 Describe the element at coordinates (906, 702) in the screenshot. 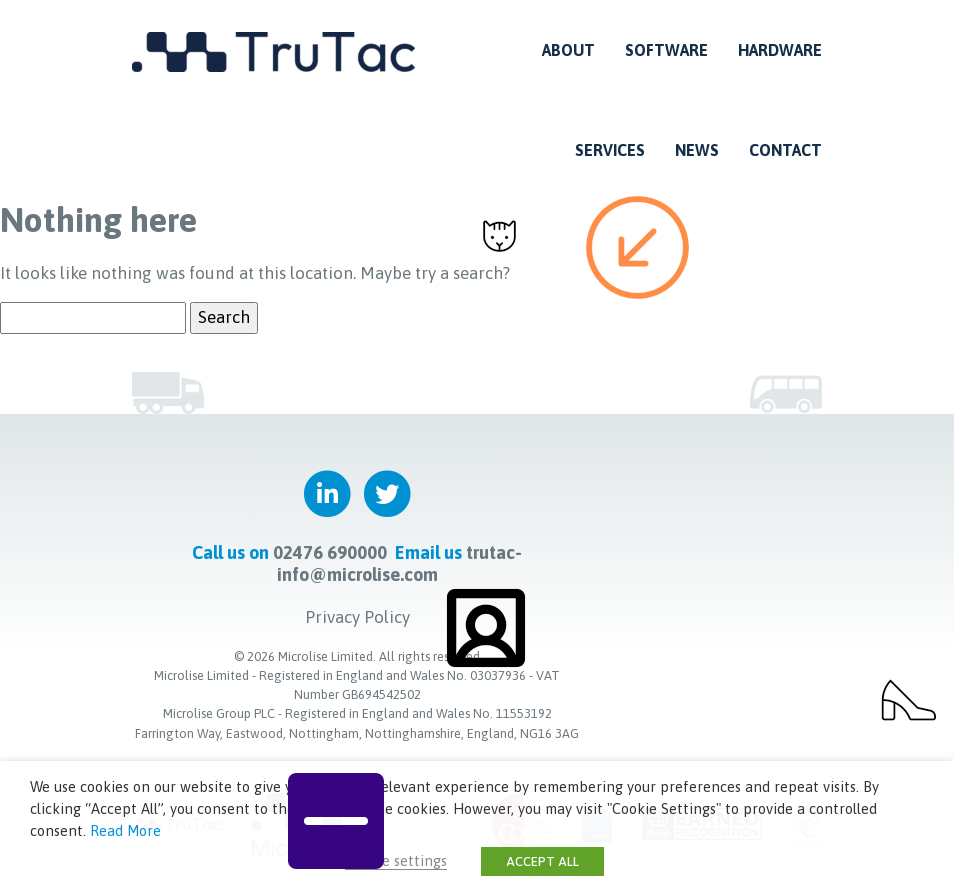

I see `browse women's footwear or shoes` at that location.